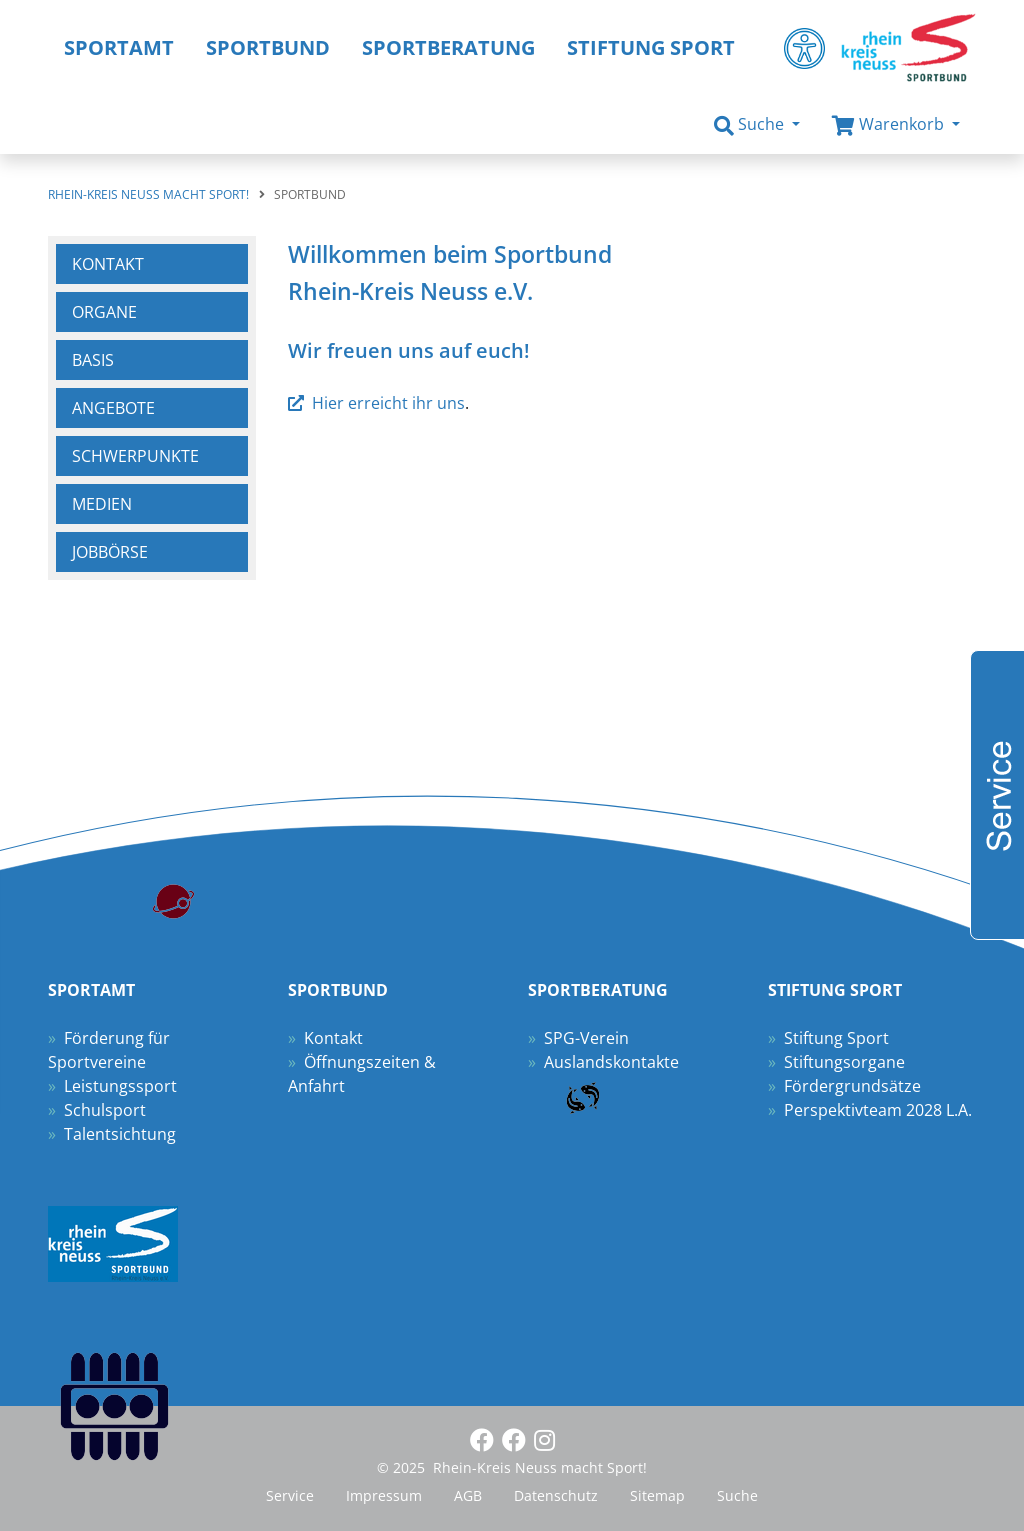  I want to click on indicates a cycling or refresh process in a fishing game, so click(583, 1098).